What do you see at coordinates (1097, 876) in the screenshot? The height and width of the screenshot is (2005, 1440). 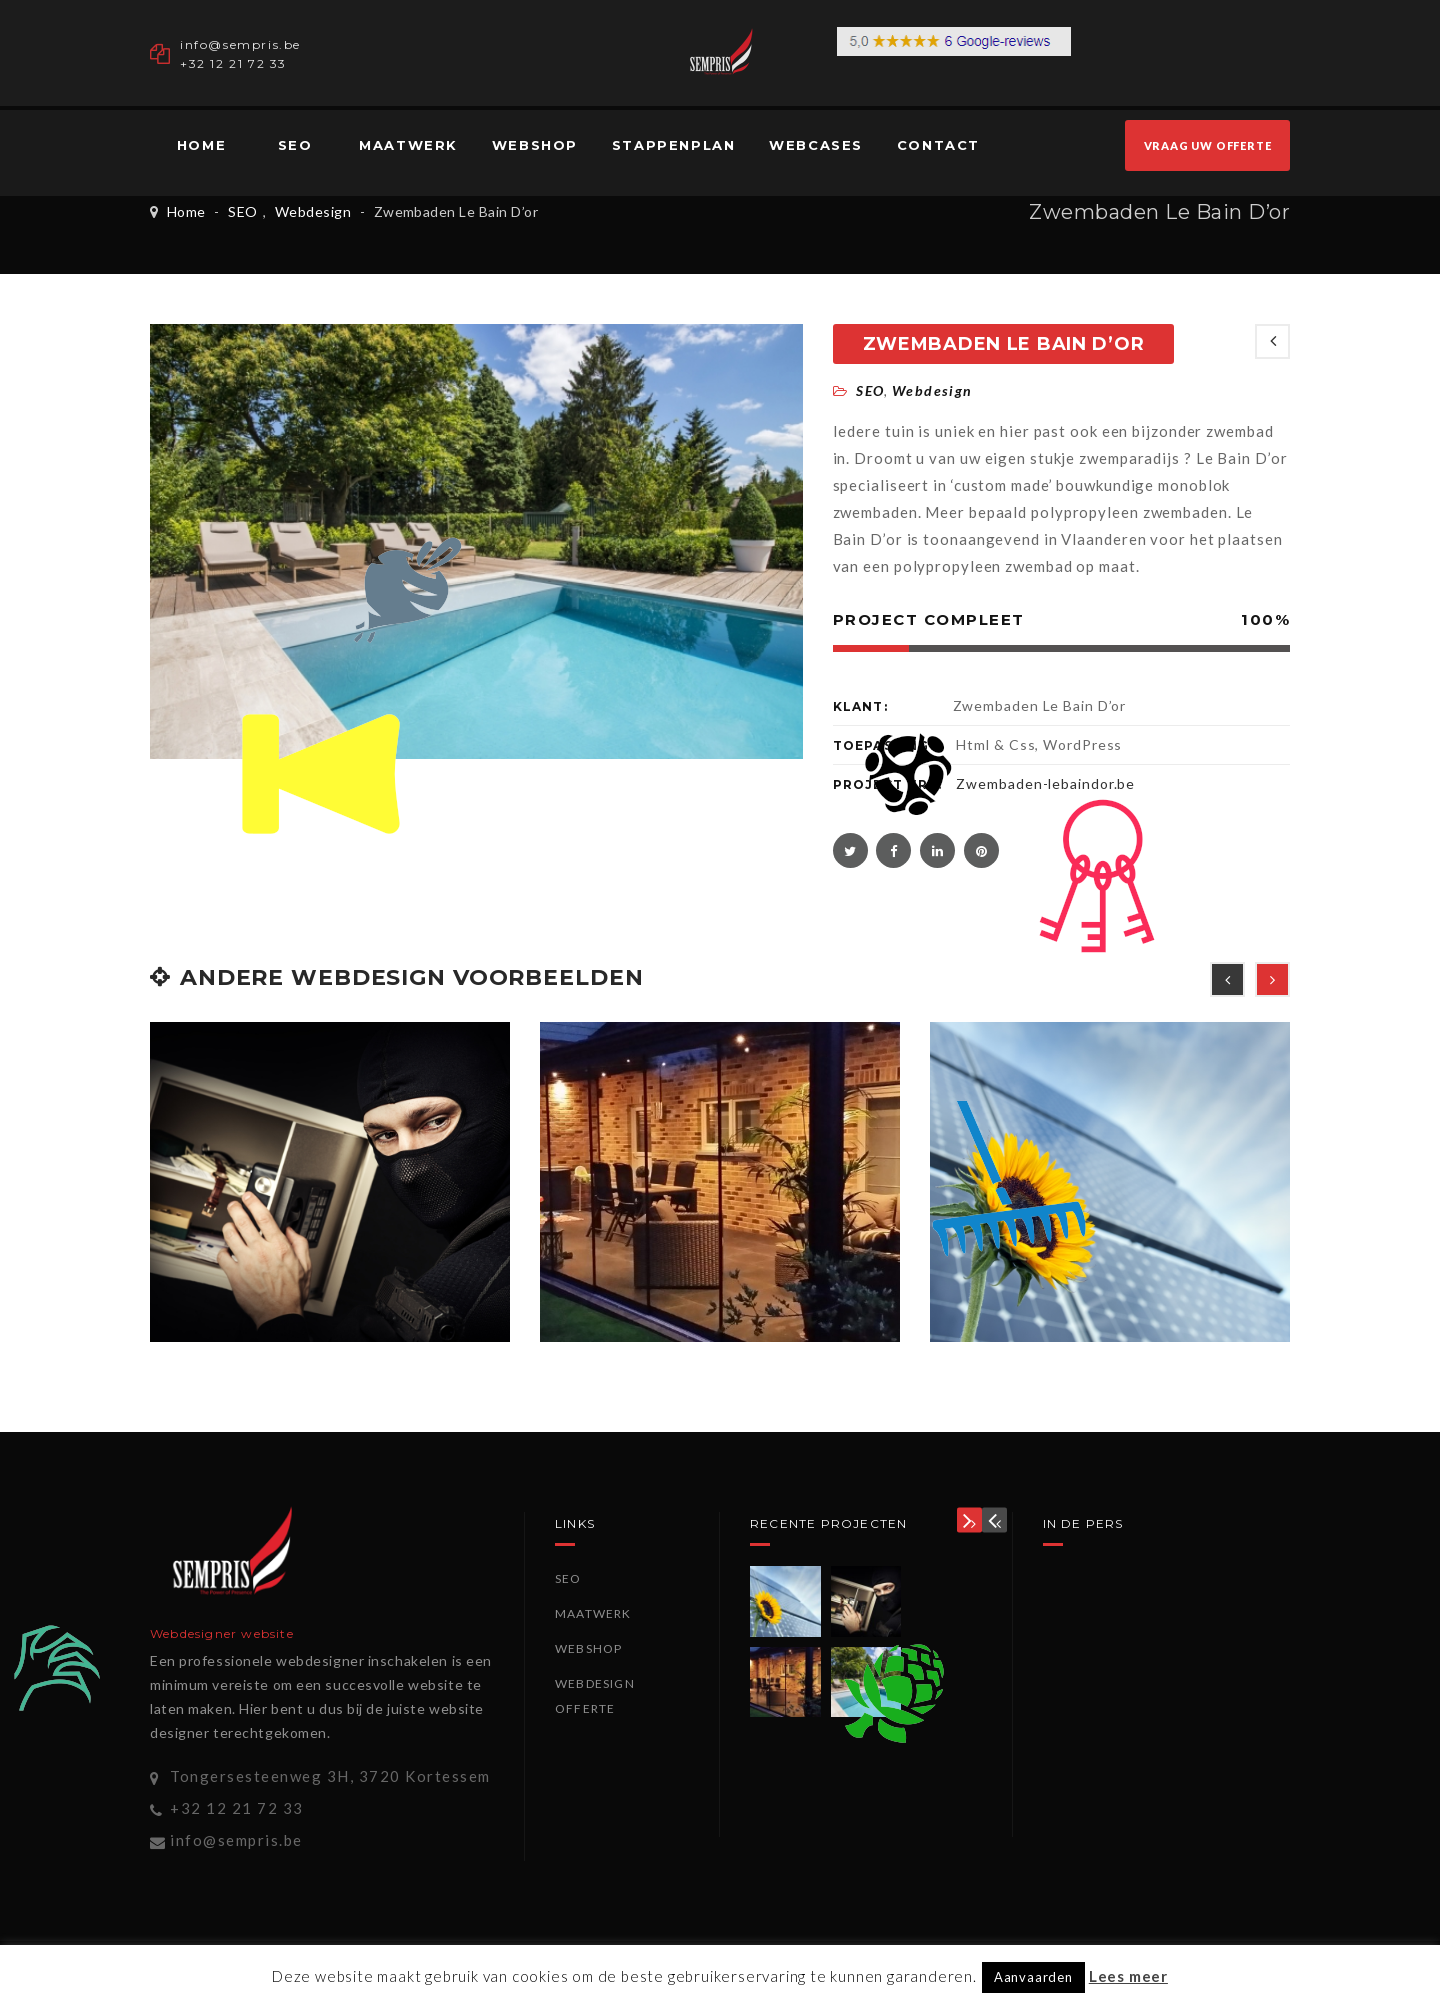 I see `access saved passwords or credentials` at bounding box center [1097, 876].